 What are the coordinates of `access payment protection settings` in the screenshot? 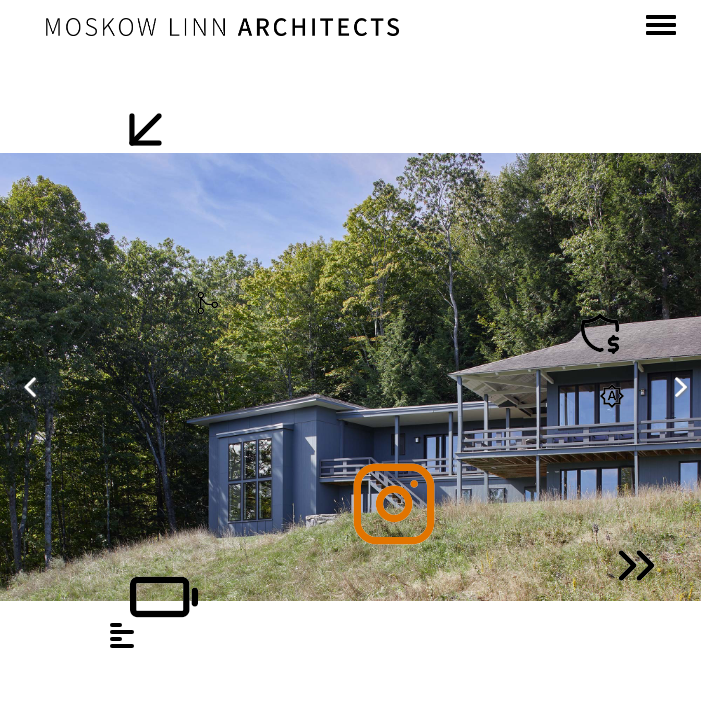 It's located at (600, 333).